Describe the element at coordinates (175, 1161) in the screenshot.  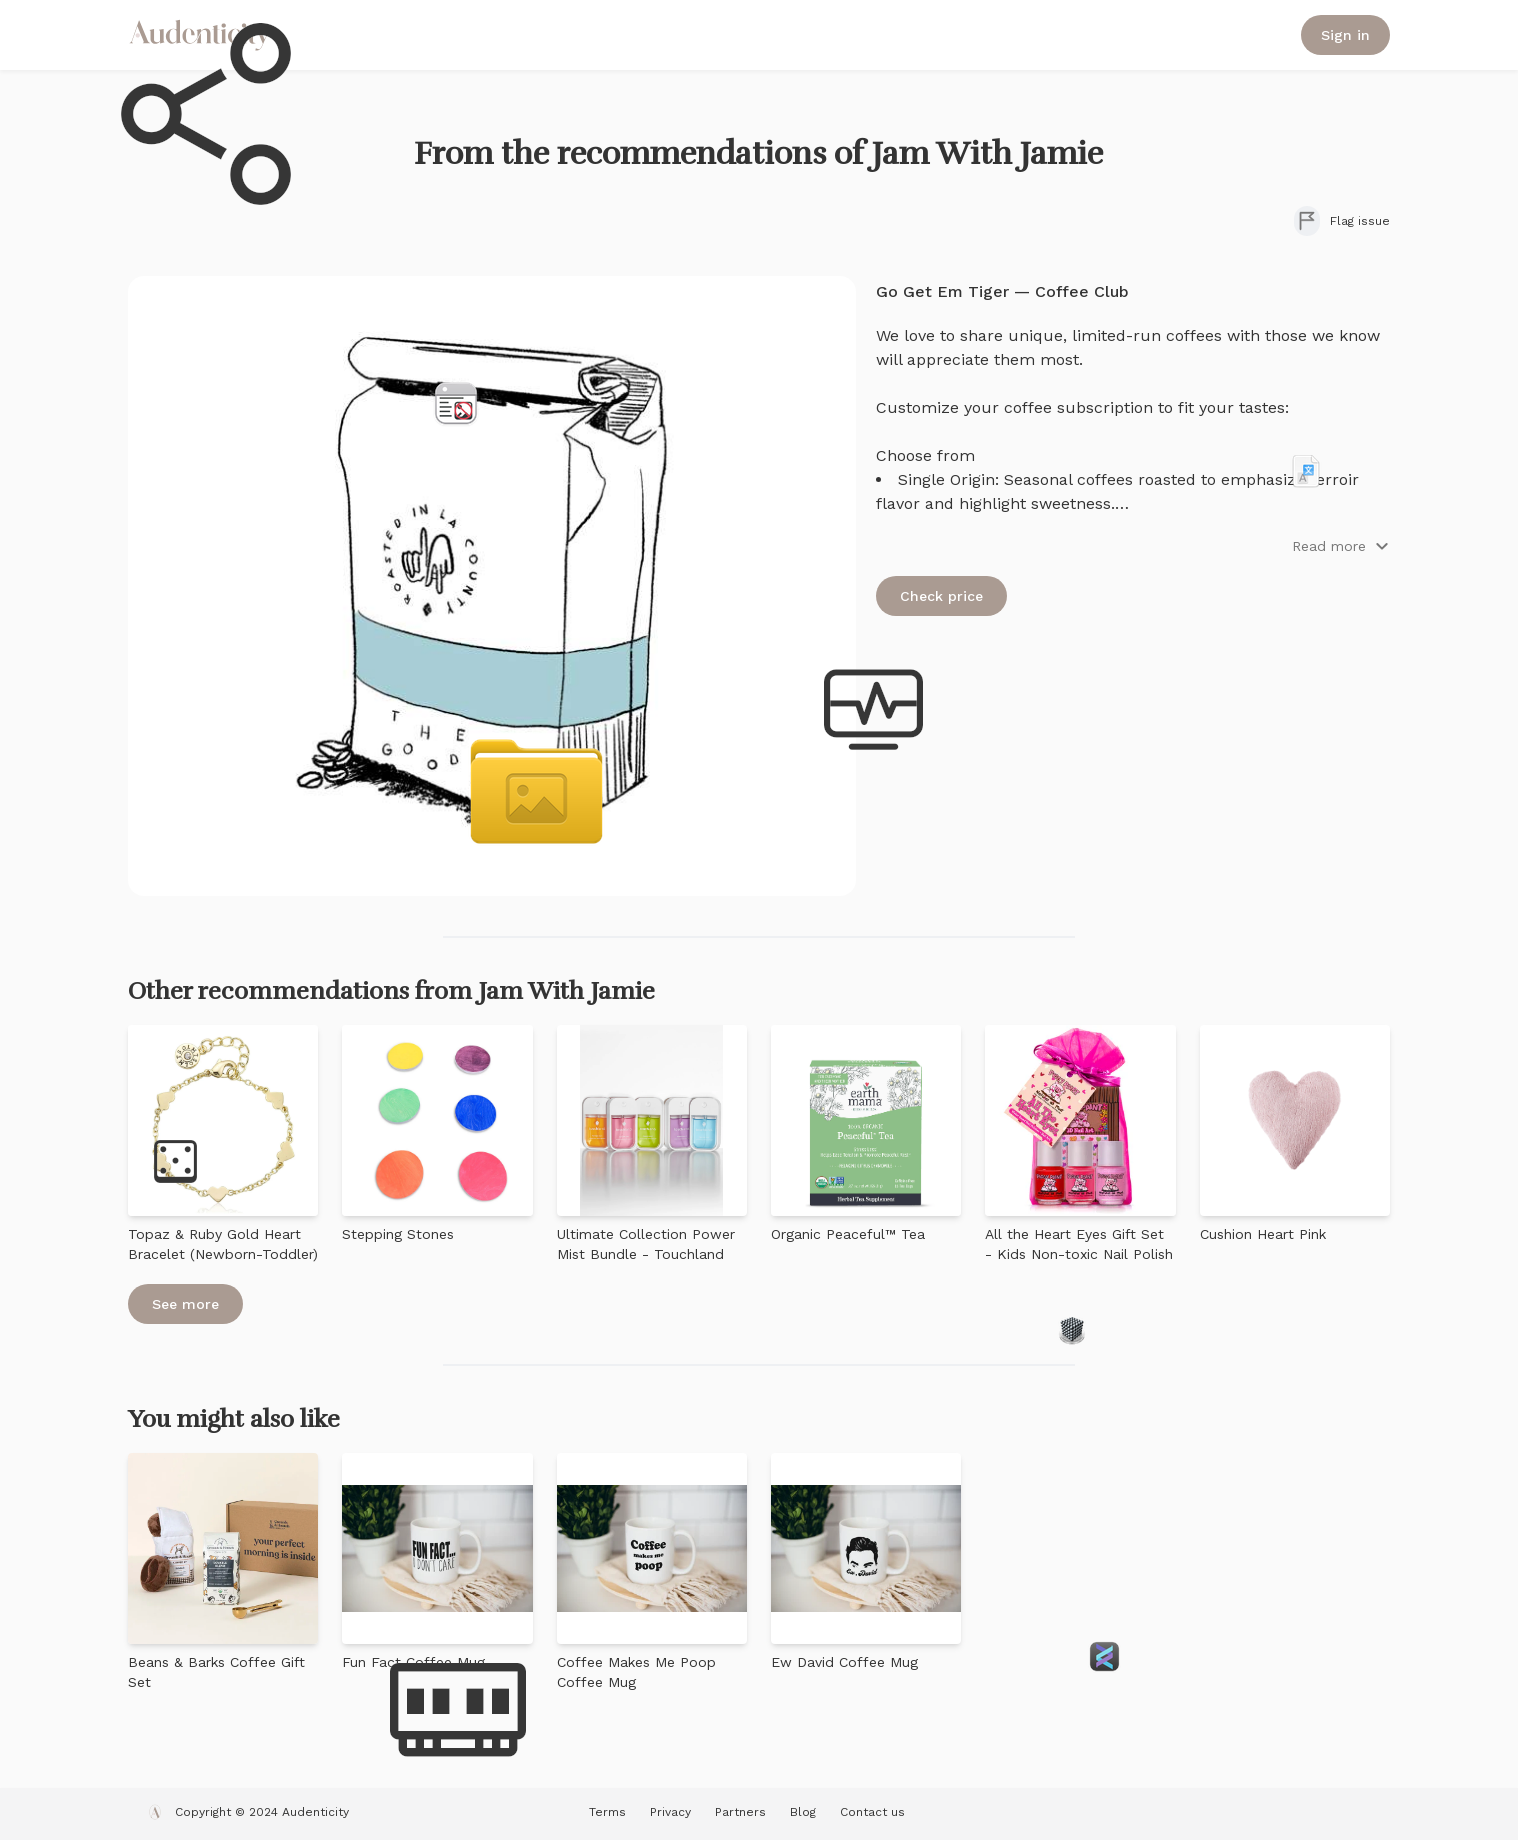
I see `launch tali dice game` at that location.